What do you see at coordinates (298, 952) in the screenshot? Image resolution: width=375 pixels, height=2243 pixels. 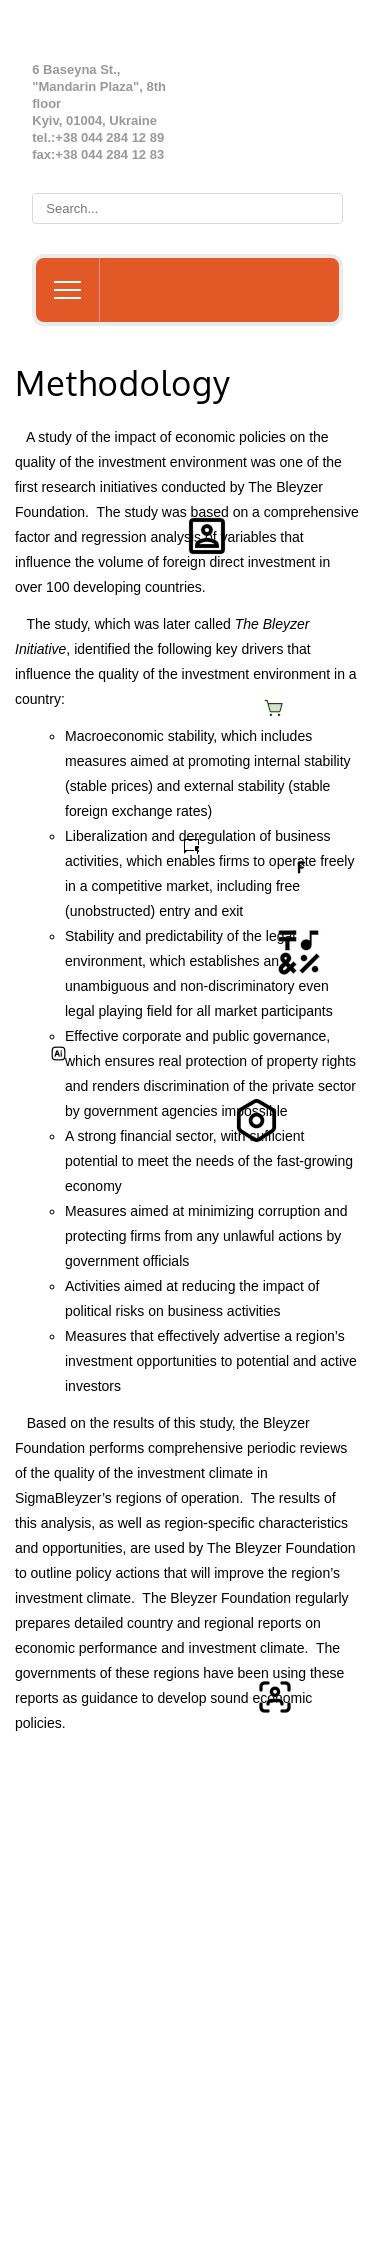 I see `access emoji and special characters` at bounding box center [298, 952].